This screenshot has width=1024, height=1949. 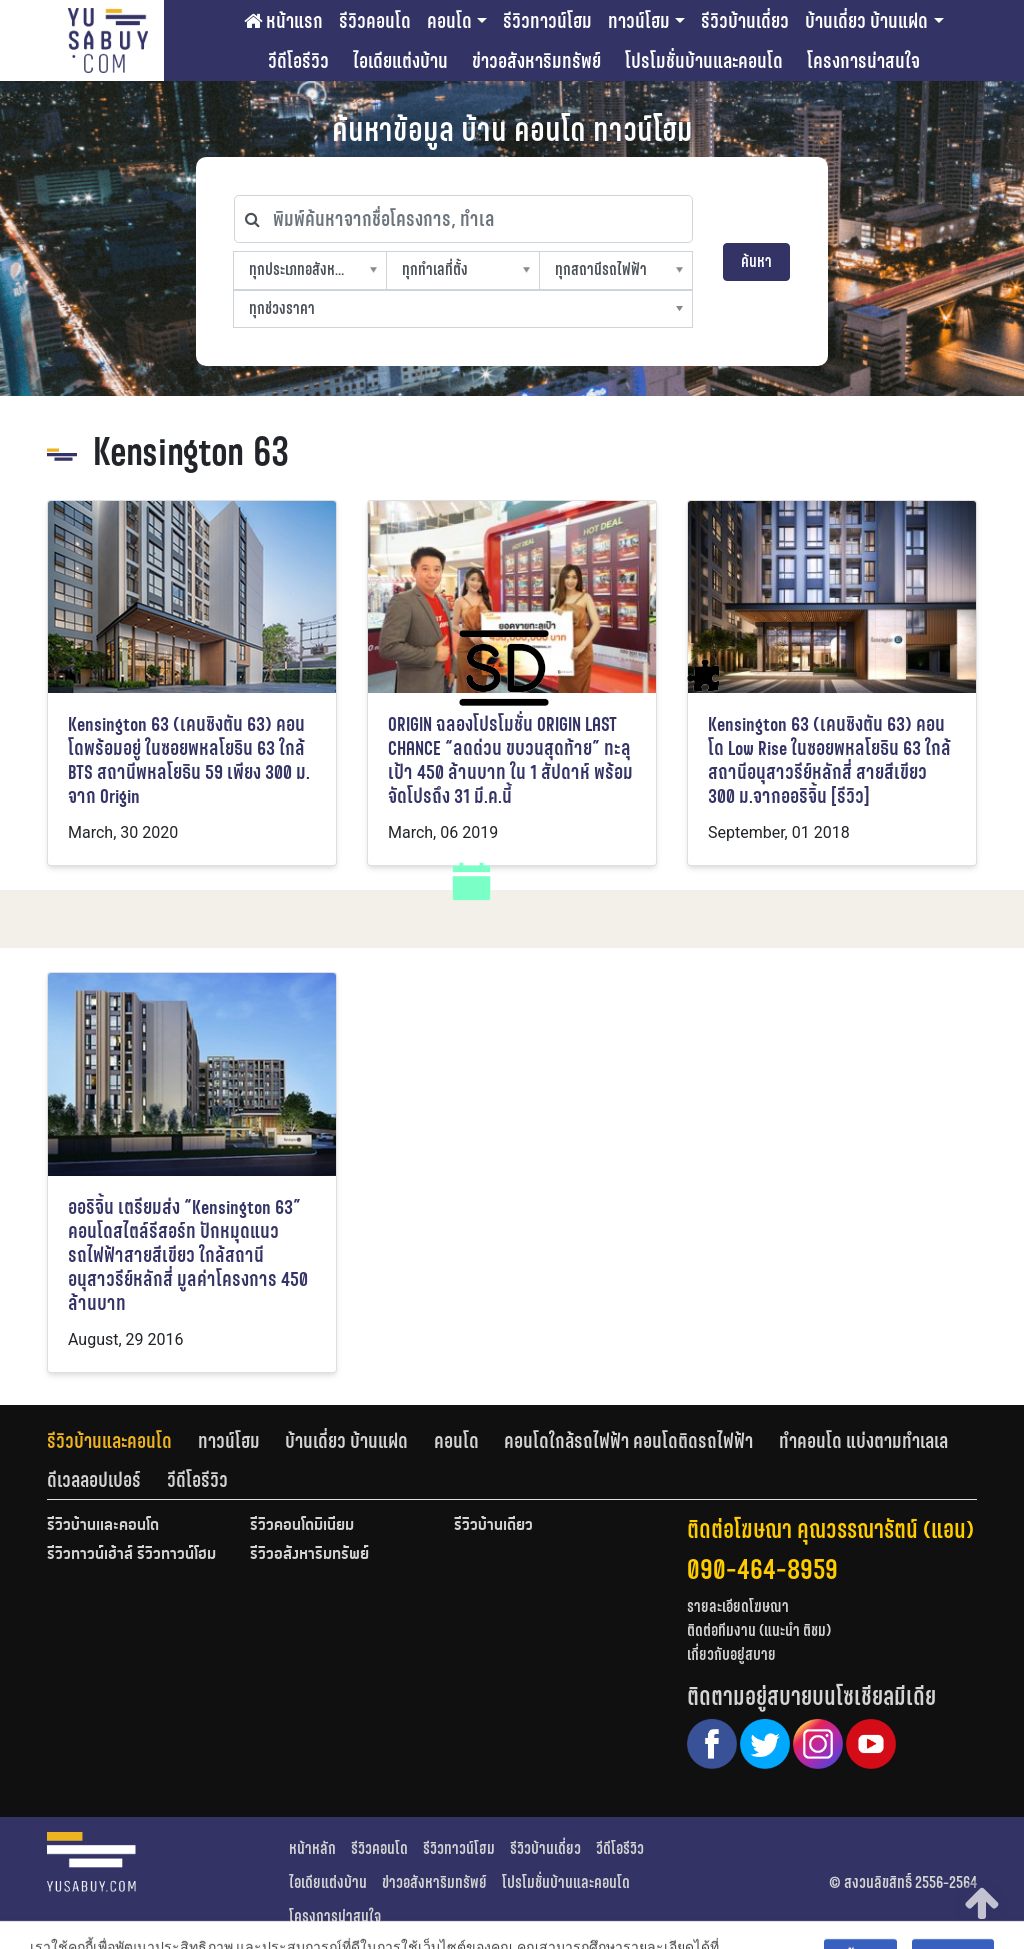 I want to click on access plugins or extensions, so click(x=704, y=676).